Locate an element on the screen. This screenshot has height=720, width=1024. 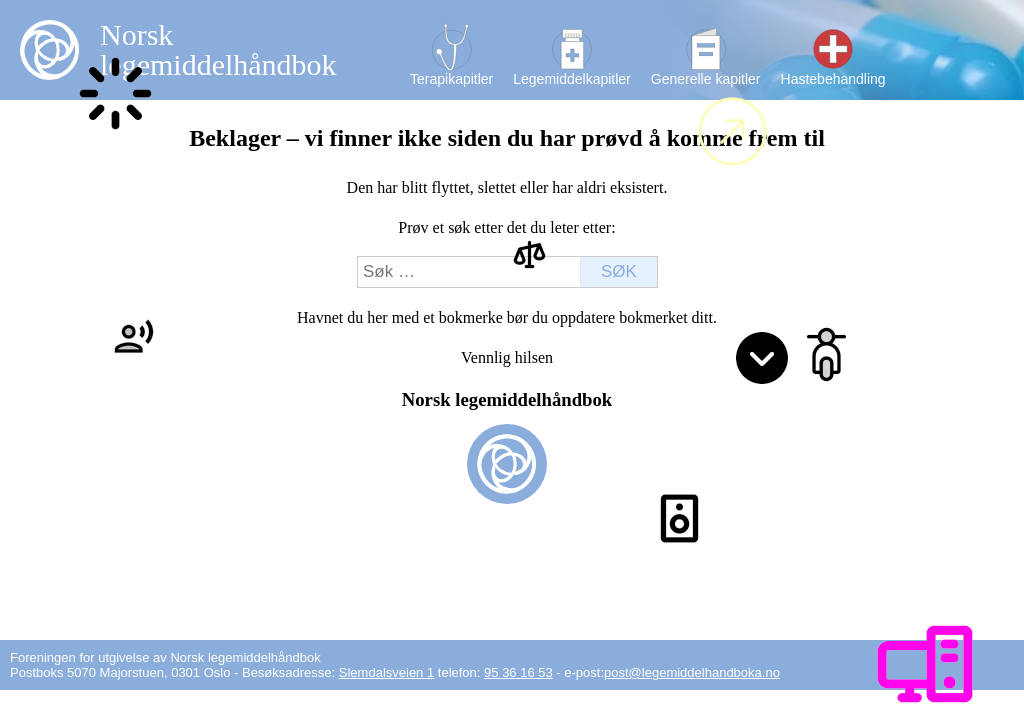
access desktop computer settings is located at coordinates (925, 664).